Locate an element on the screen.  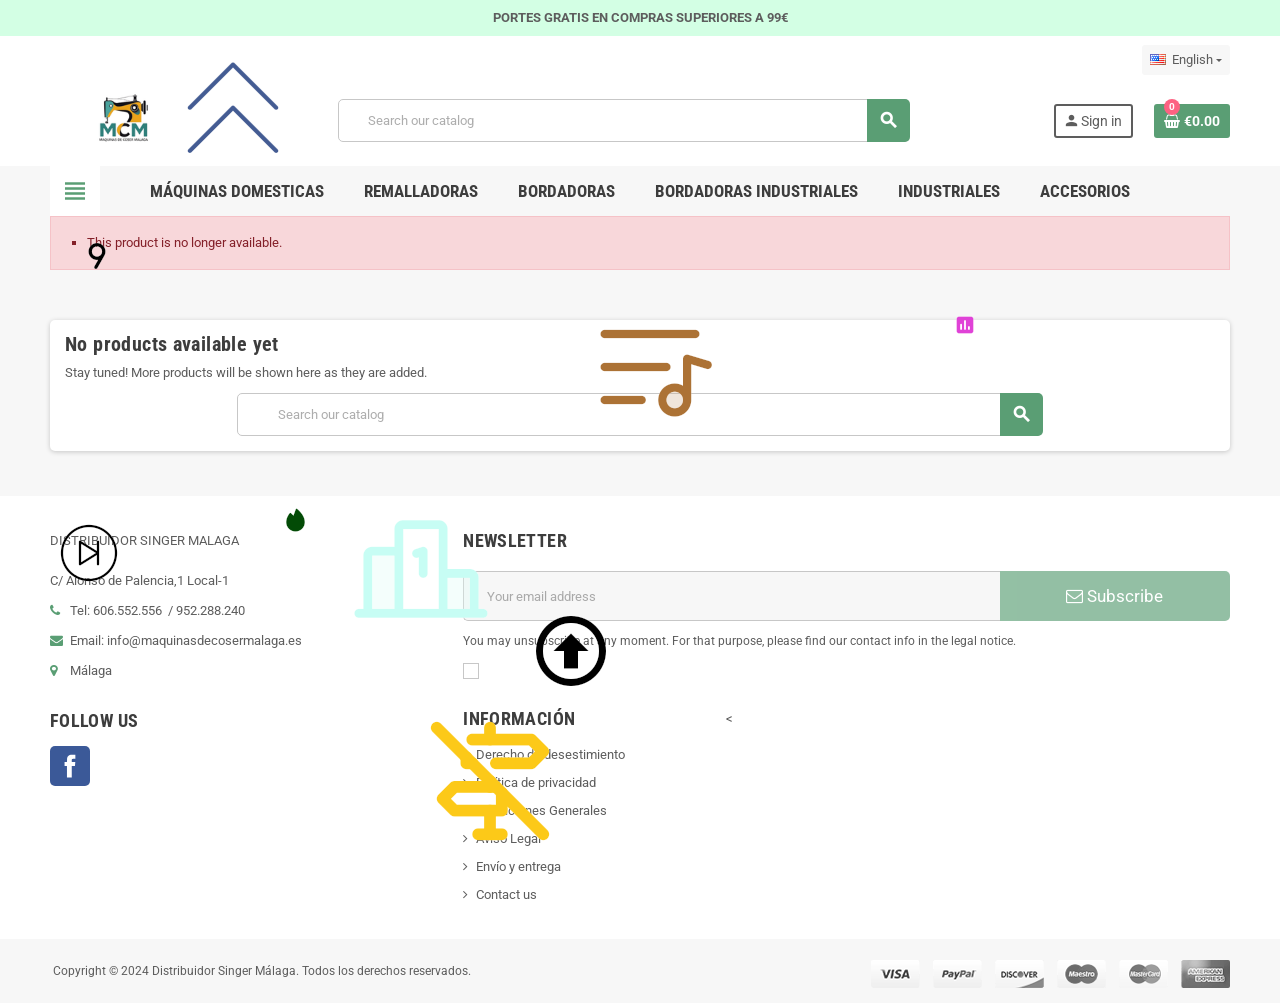
scroll to top of page is located at coordinates (571, 651).